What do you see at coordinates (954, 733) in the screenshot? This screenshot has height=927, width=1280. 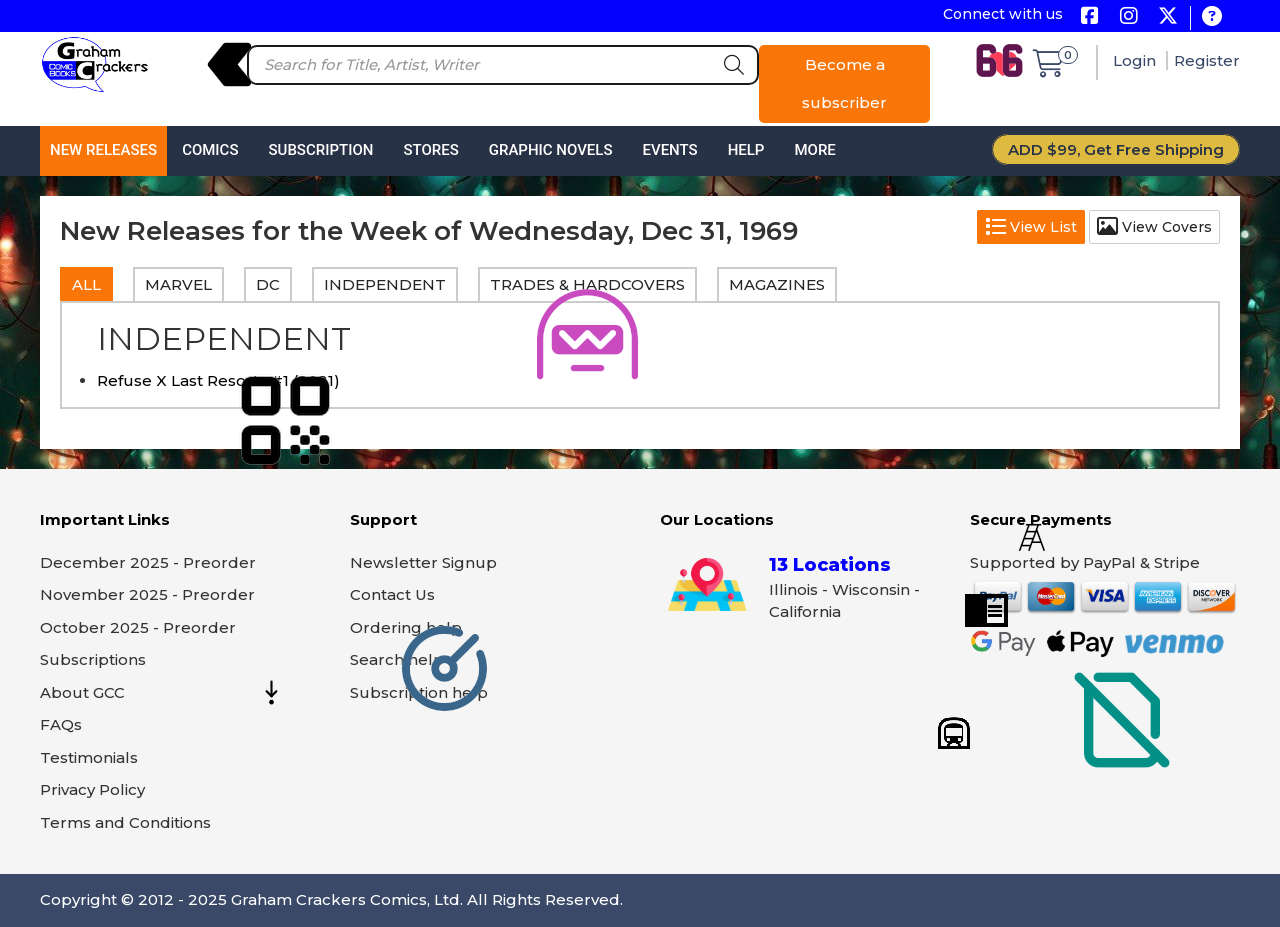 I see `view subway or metro transit options` at bounding box center [954, 733].